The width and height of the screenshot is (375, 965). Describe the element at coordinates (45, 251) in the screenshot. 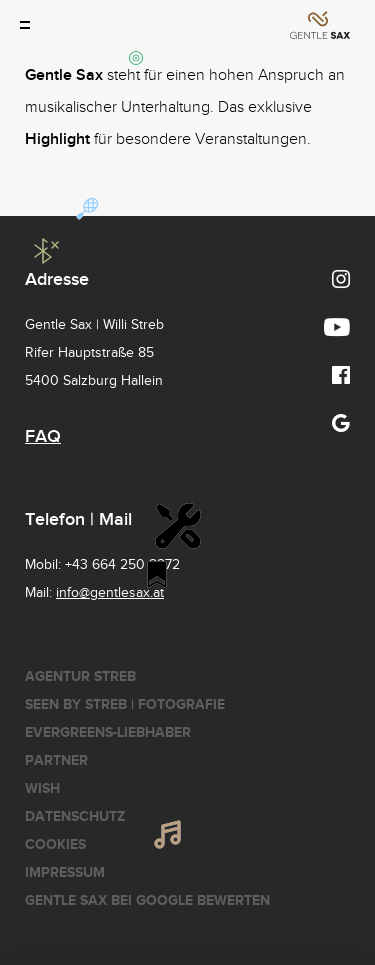

I see `bluetooth connection disabled` at that location.